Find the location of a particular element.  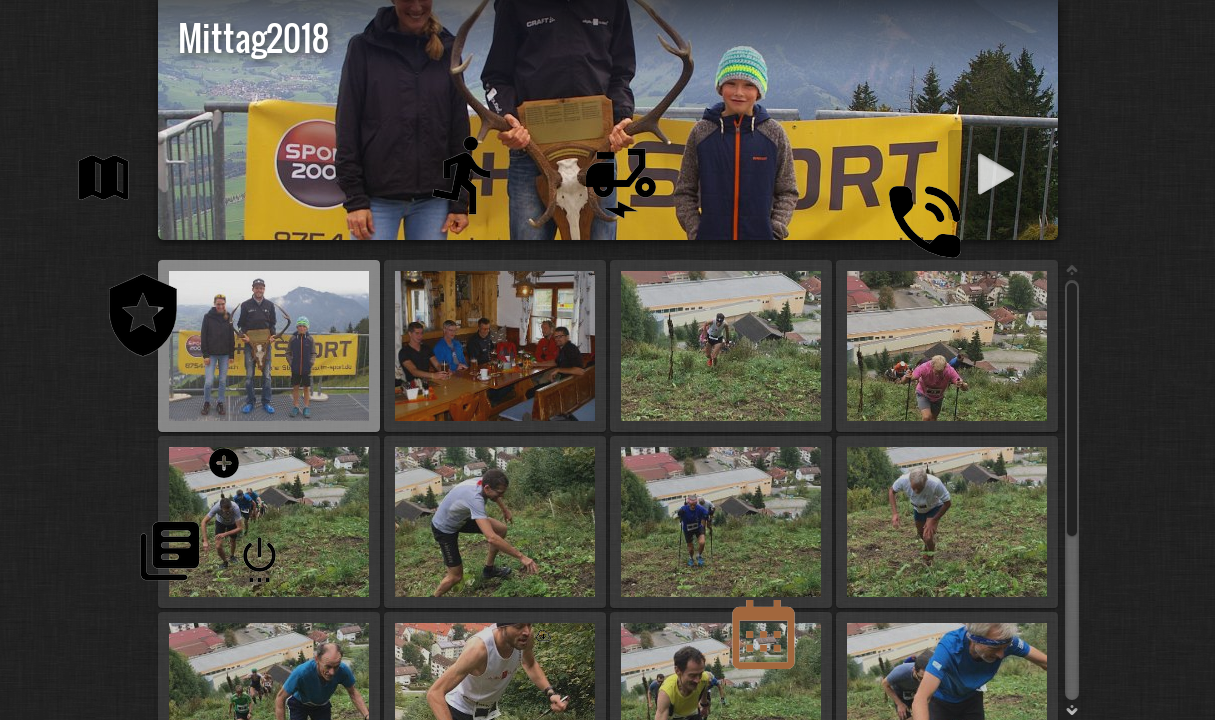

view calendar or schedule is located at coordinates (763, 634).